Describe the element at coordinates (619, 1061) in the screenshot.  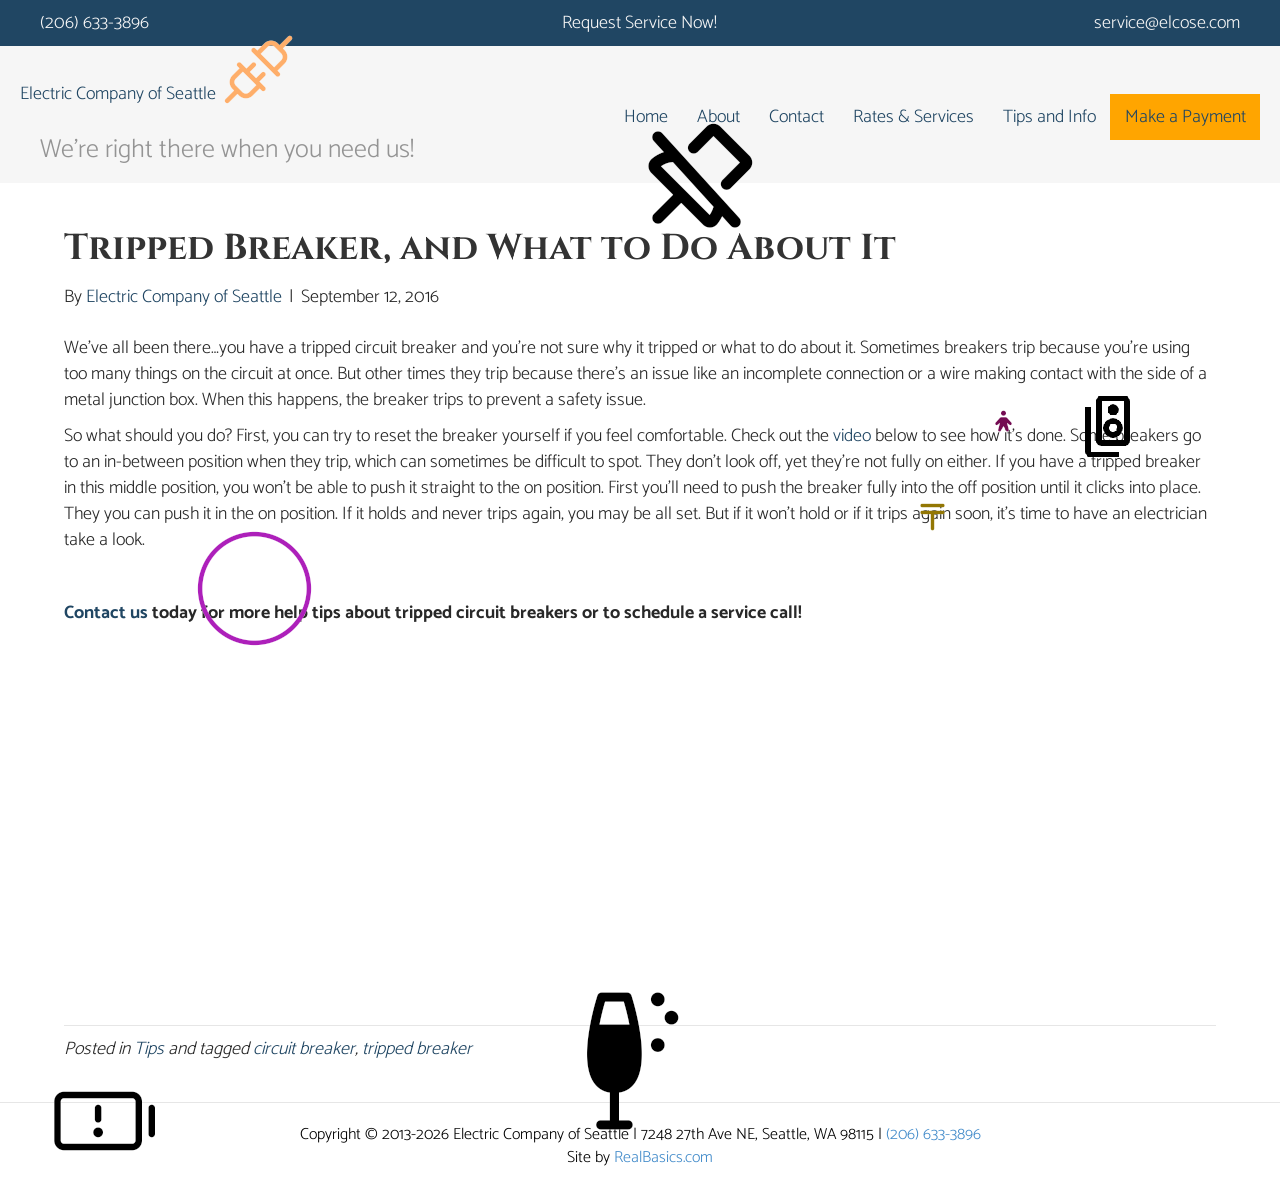
I see `celebrate a completed milestone or achievement` at that location.